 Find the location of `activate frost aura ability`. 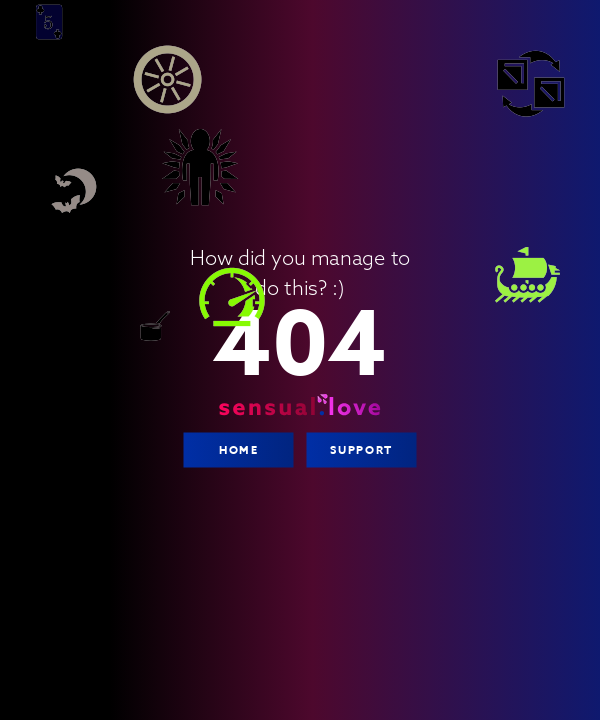

activate frost aura ability is located at coordinates (200, 167).